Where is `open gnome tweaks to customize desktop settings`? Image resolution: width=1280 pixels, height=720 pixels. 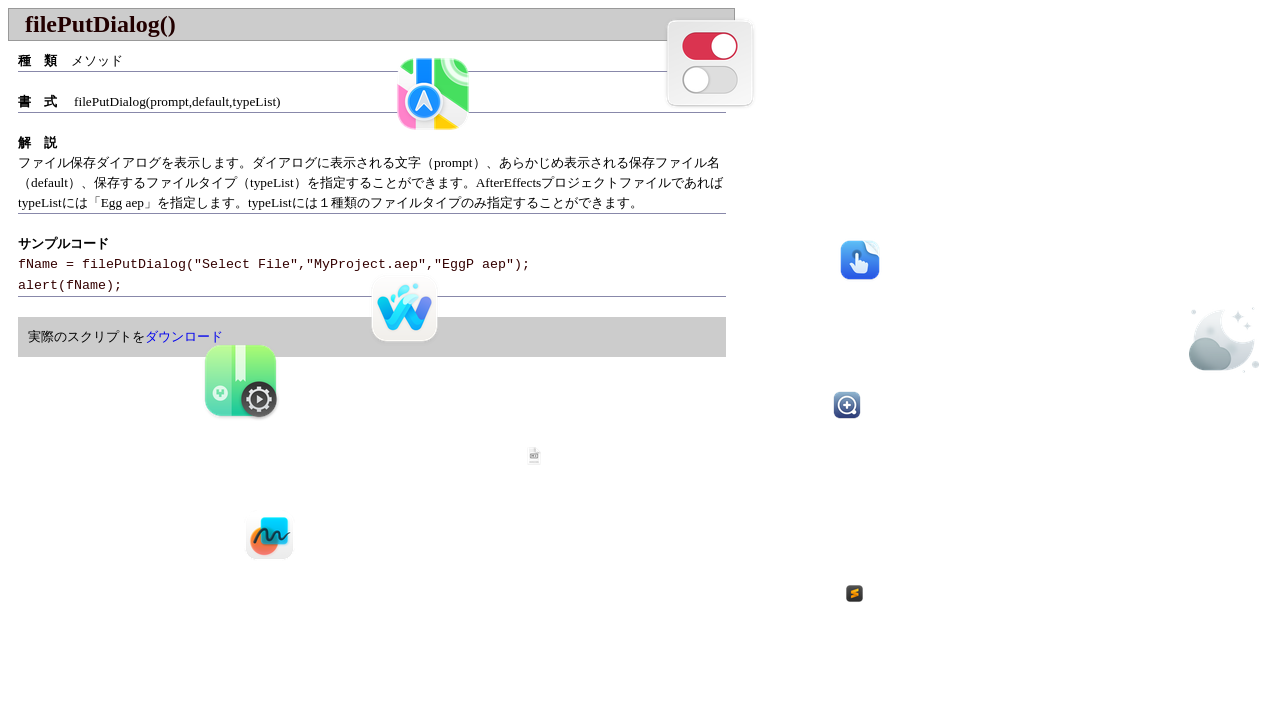 open gnome tweaks to customize desktop settings is located at coordinates (710, 63).